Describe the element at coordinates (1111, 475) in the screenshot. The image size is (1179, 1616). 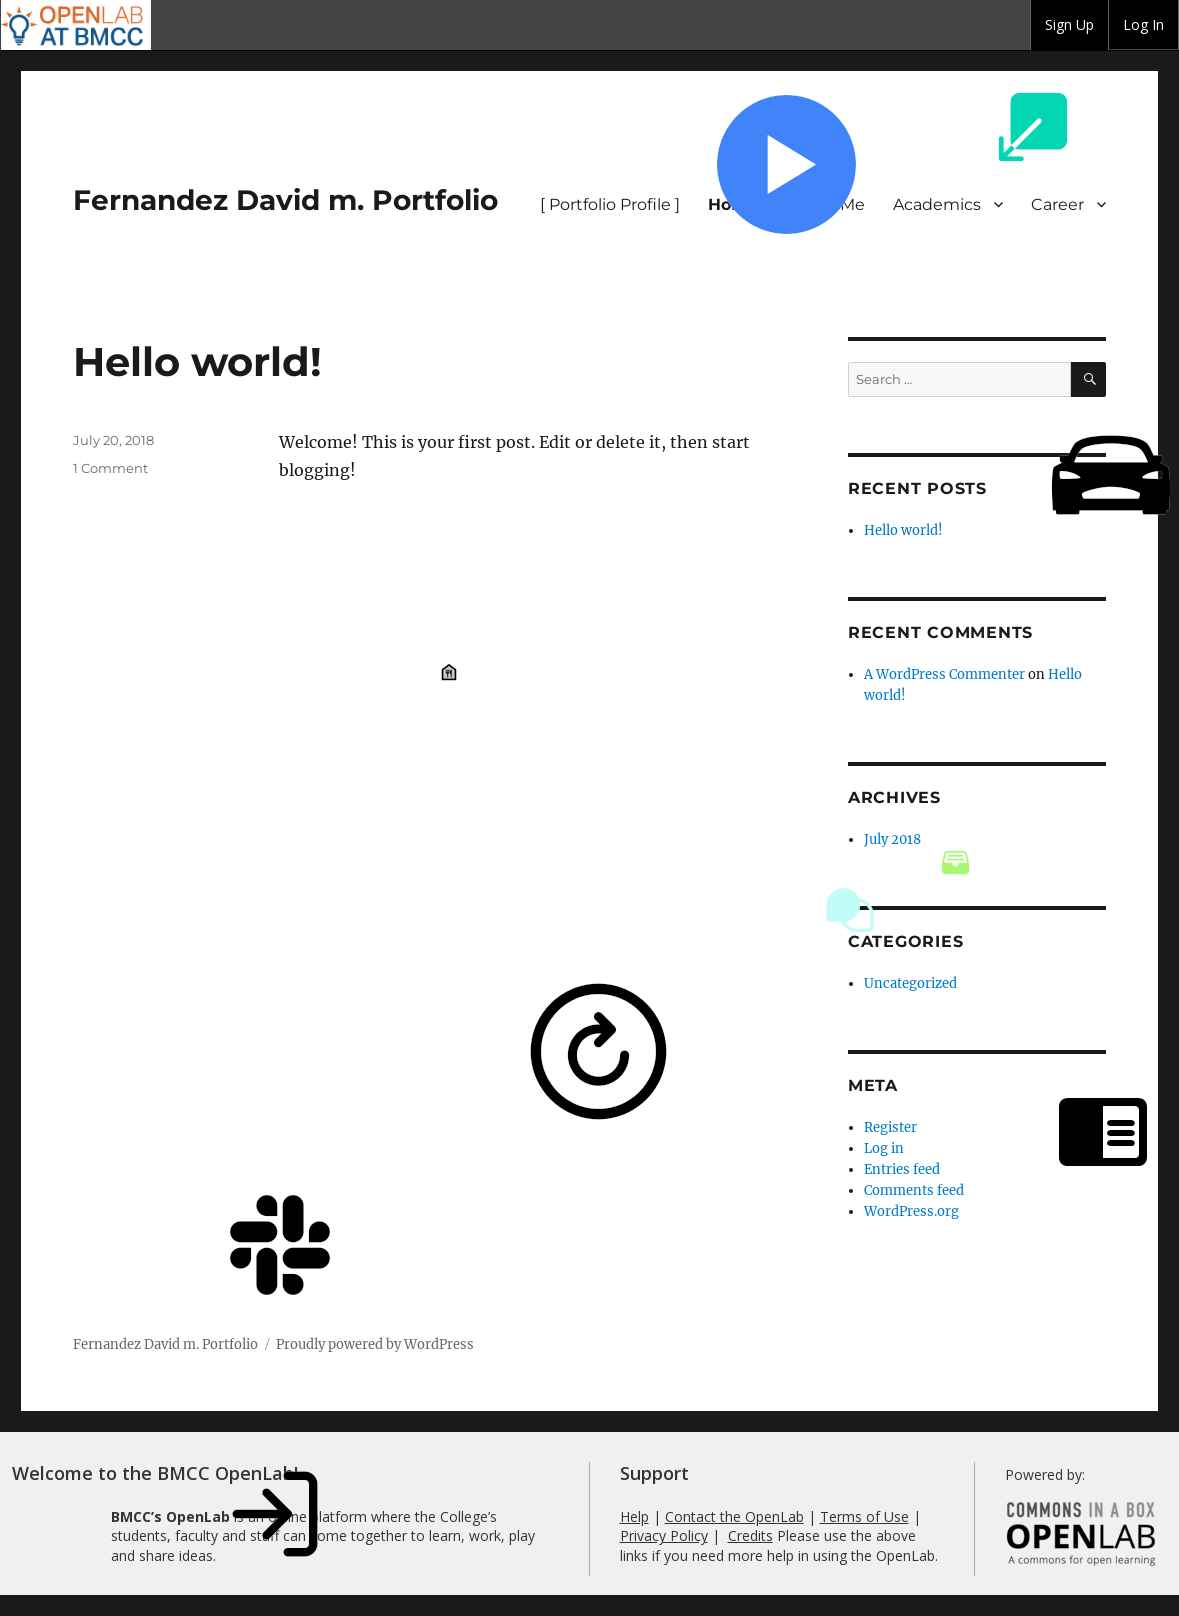
I see `access sports car or vehicle settings` at that location.